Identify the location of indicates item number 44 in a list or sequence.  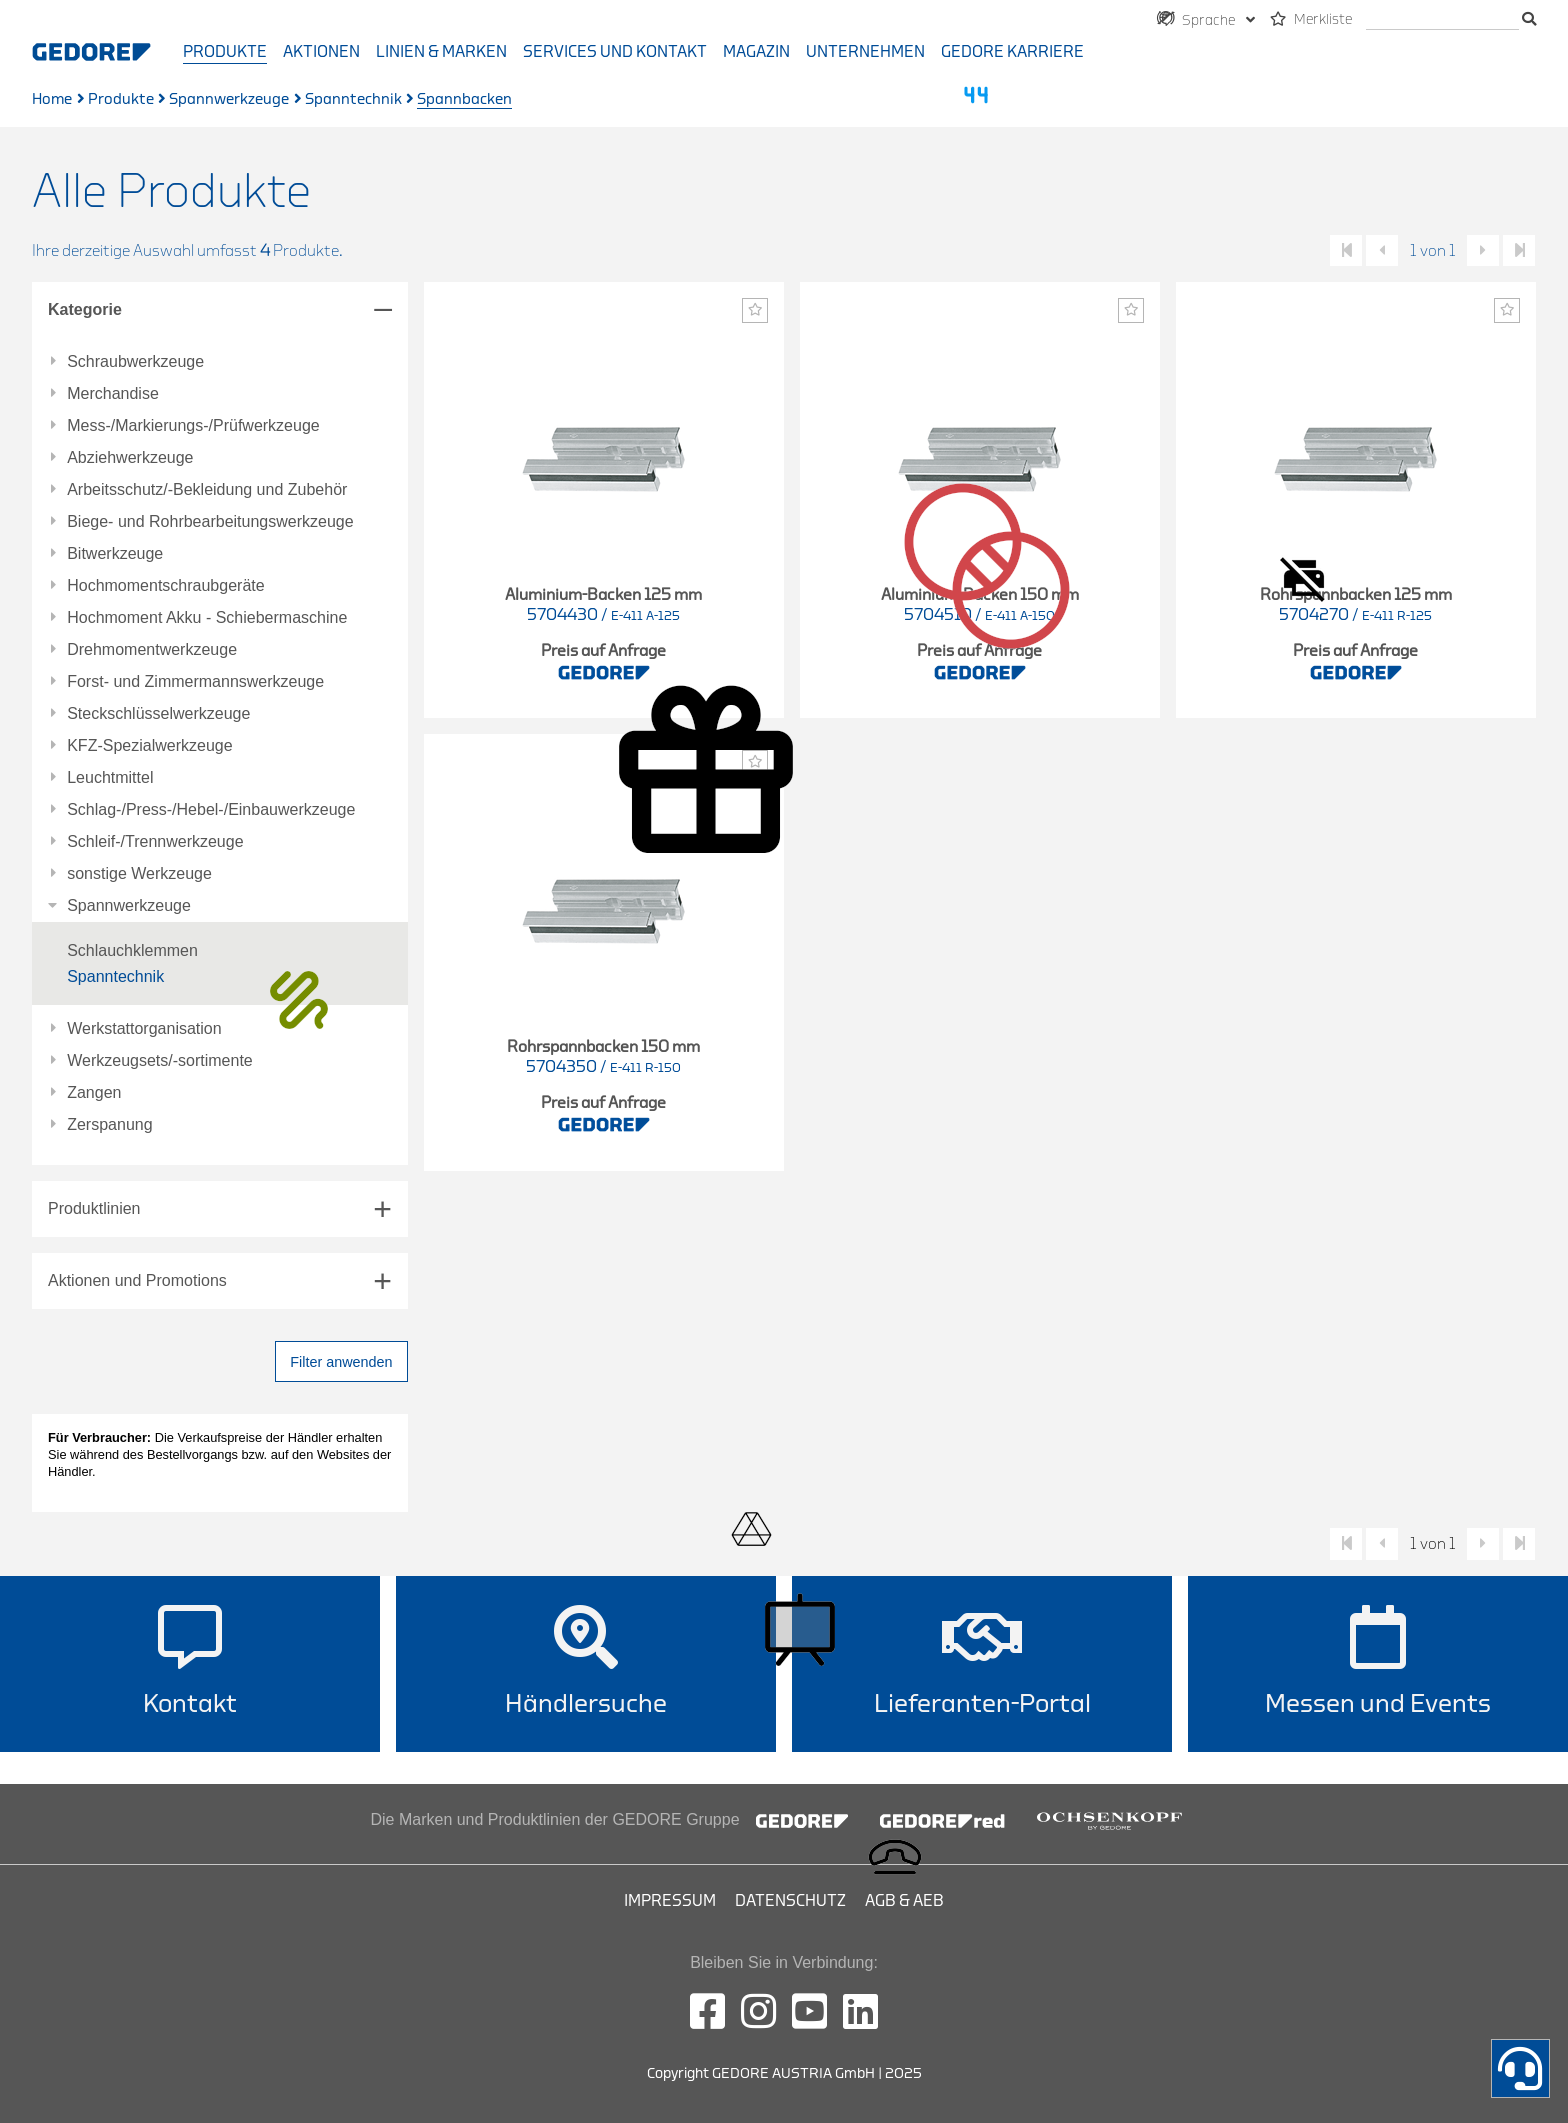
(976, 95).